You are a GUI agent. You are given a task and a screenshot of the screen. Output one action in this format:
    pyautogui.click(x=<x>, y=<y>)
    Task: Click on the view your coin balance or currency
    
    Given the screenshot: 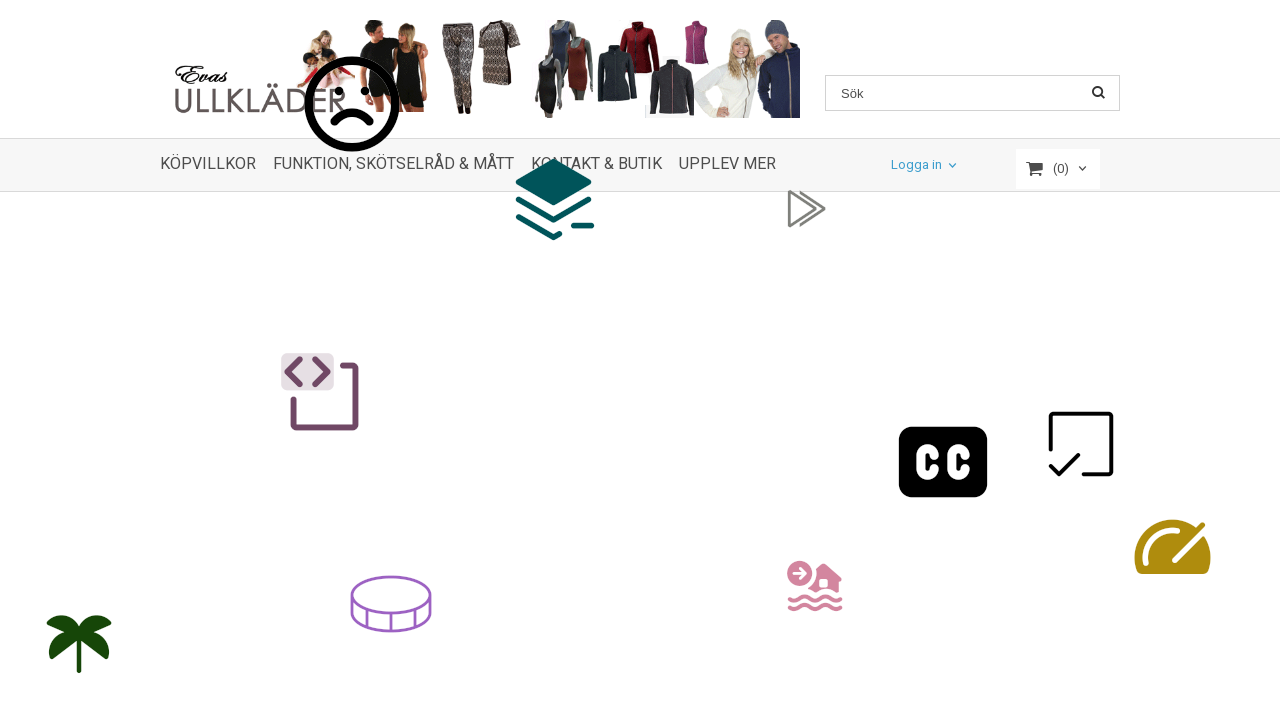 What is the action you would take?
    pyautogui.click(x=391, y=604)
    